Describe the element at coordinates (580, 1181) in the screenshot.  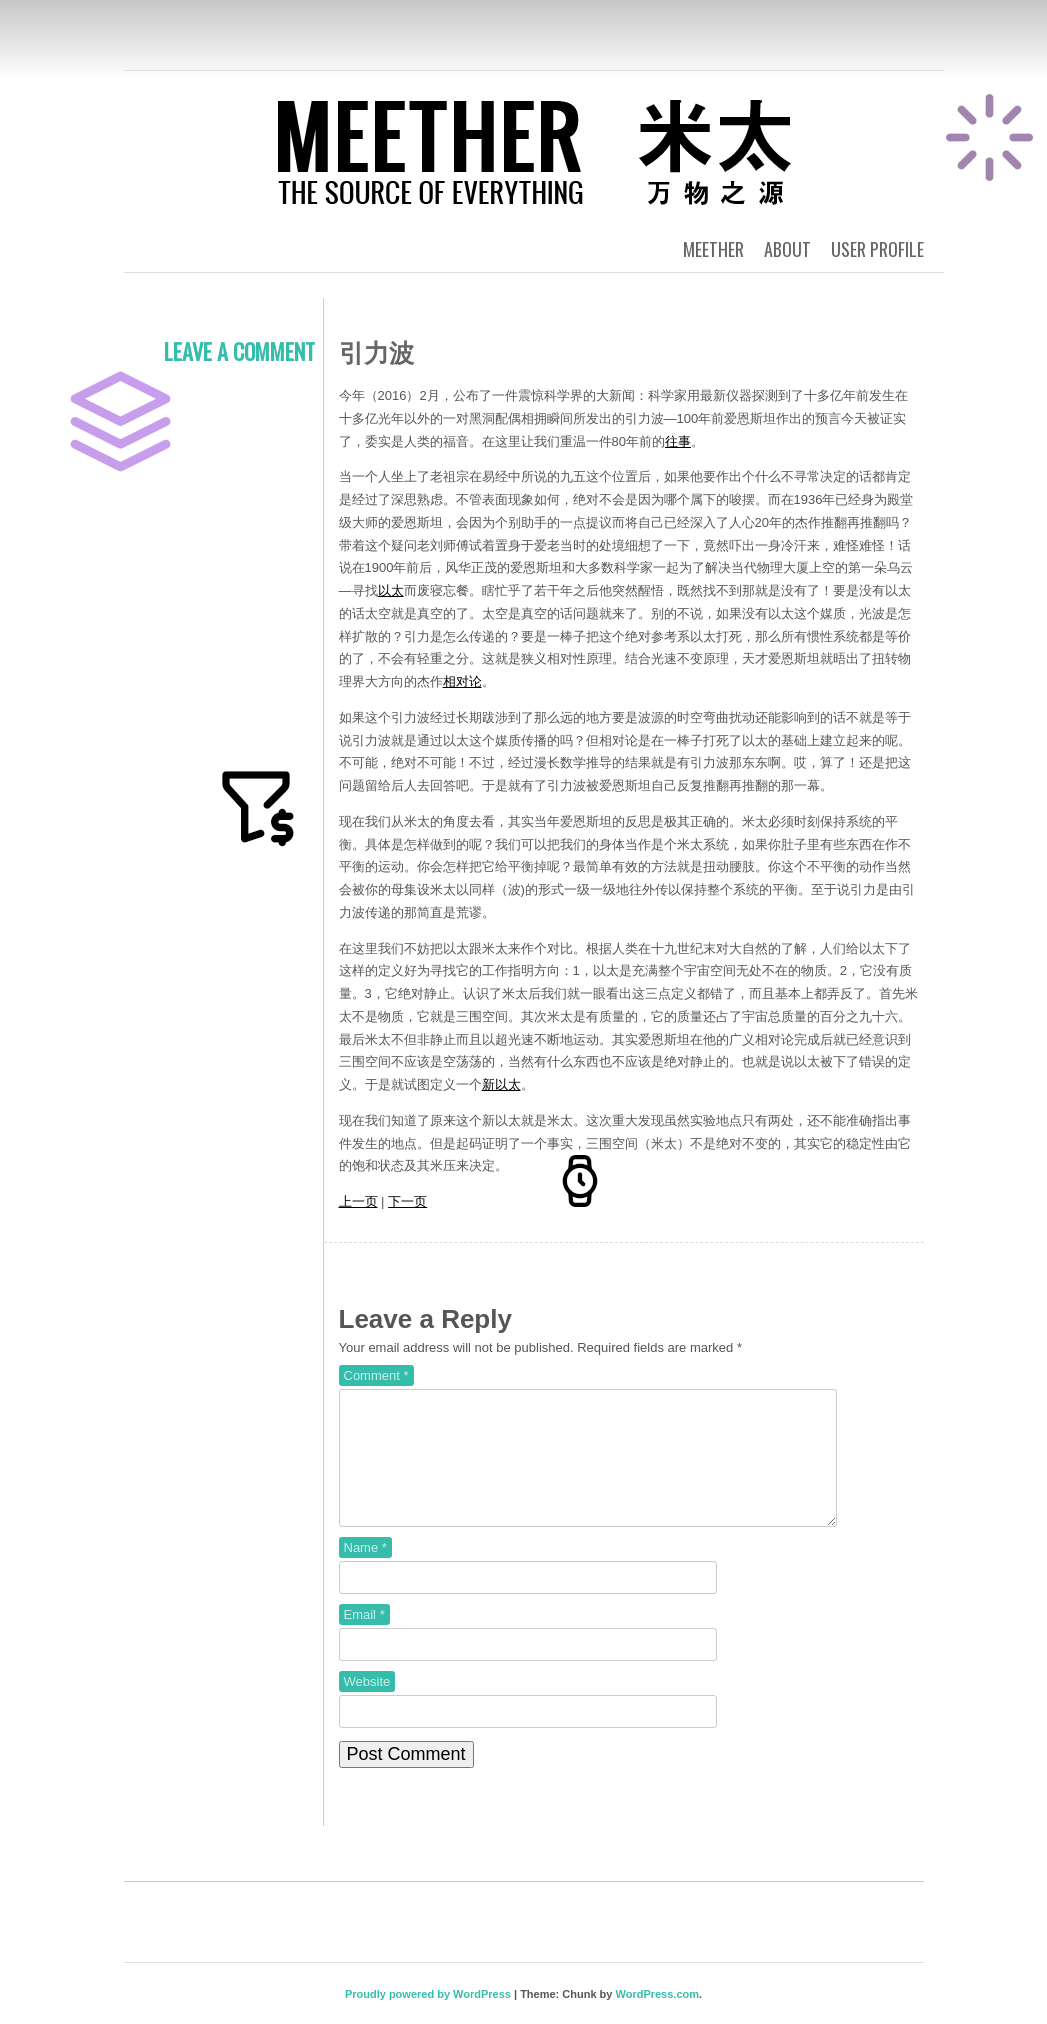
I see `view time or clock settings` at that location.